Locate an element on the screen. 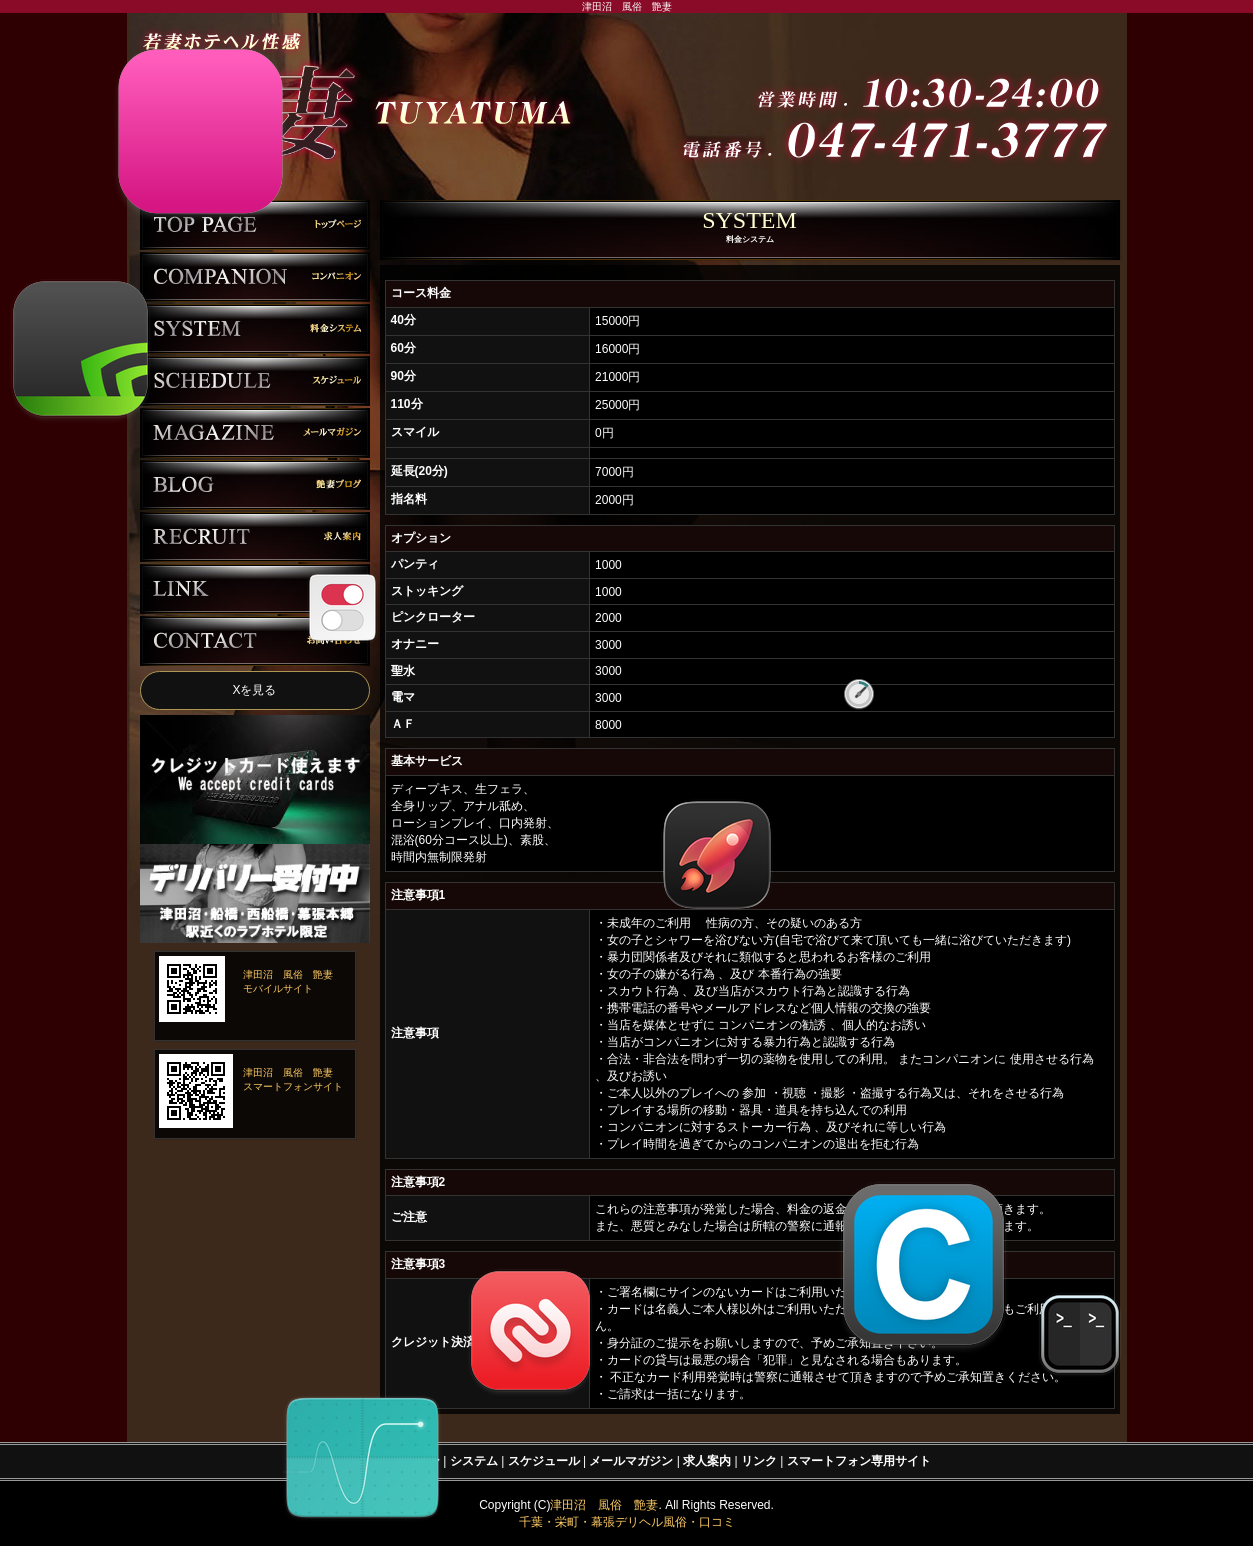 The width and height of the screenshot is (1253, 1546). open system tweaks or settings customization is located at coordinates (342, 607).